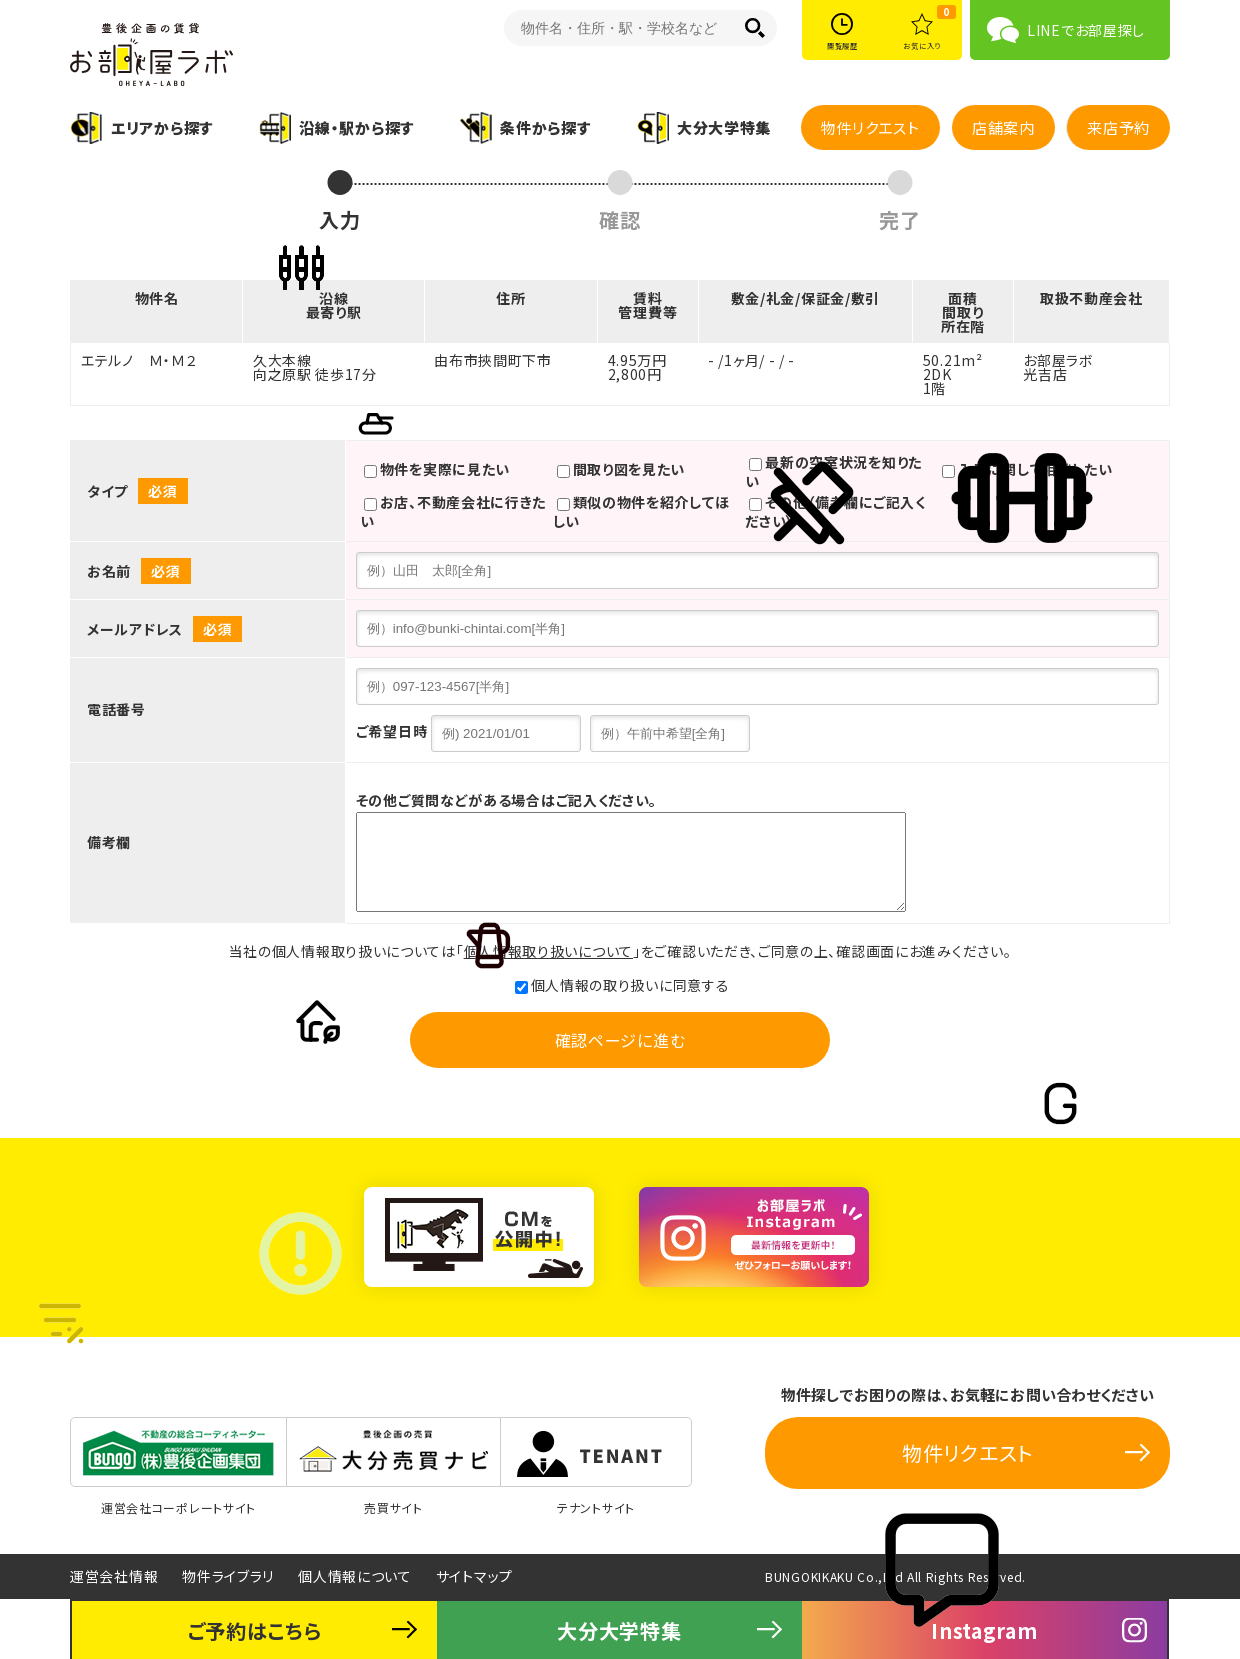  Describe the element at coordinates (301, 267) in the screenshot. I see `configure audio/video input settings` at that location.